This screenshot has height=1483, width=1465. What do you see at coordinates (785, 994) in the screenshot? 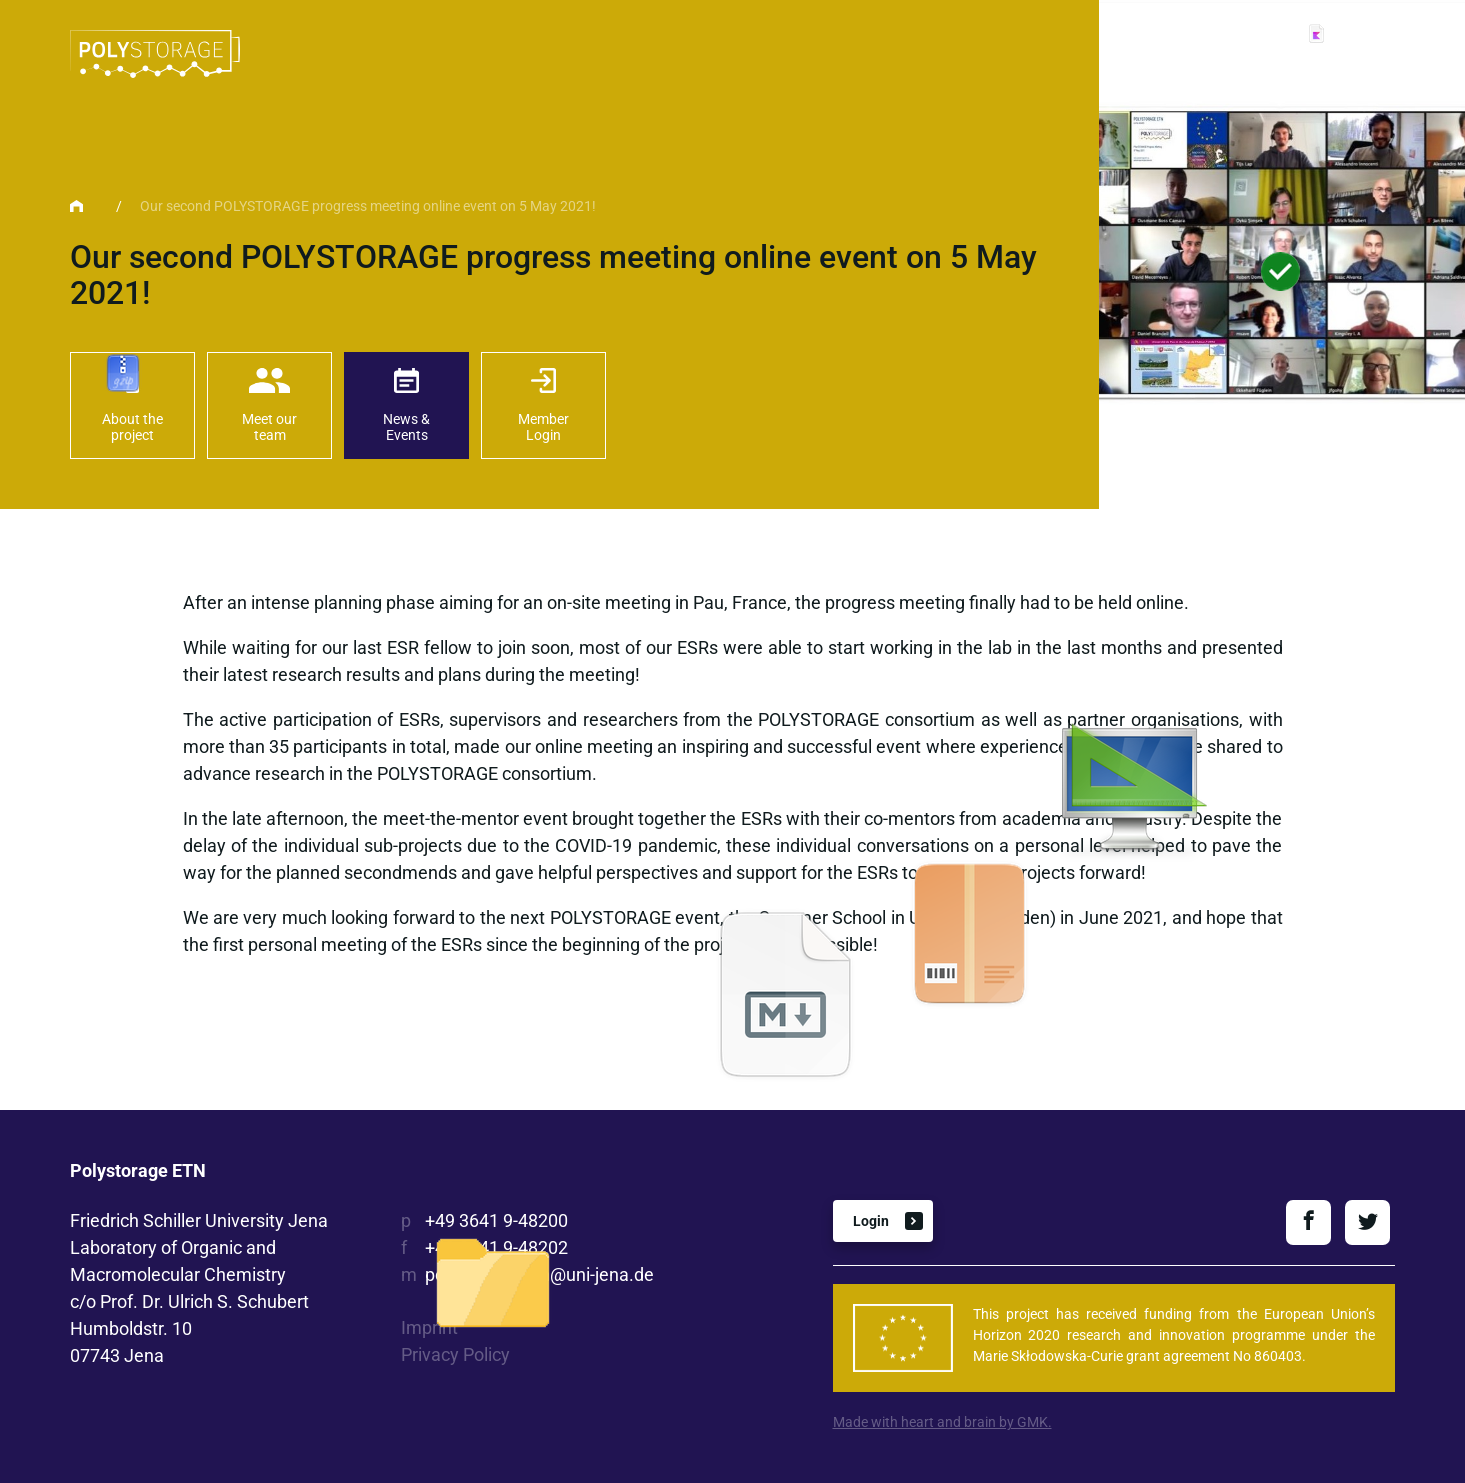
I see `a markdown text file` at bounding box center [785, 994].